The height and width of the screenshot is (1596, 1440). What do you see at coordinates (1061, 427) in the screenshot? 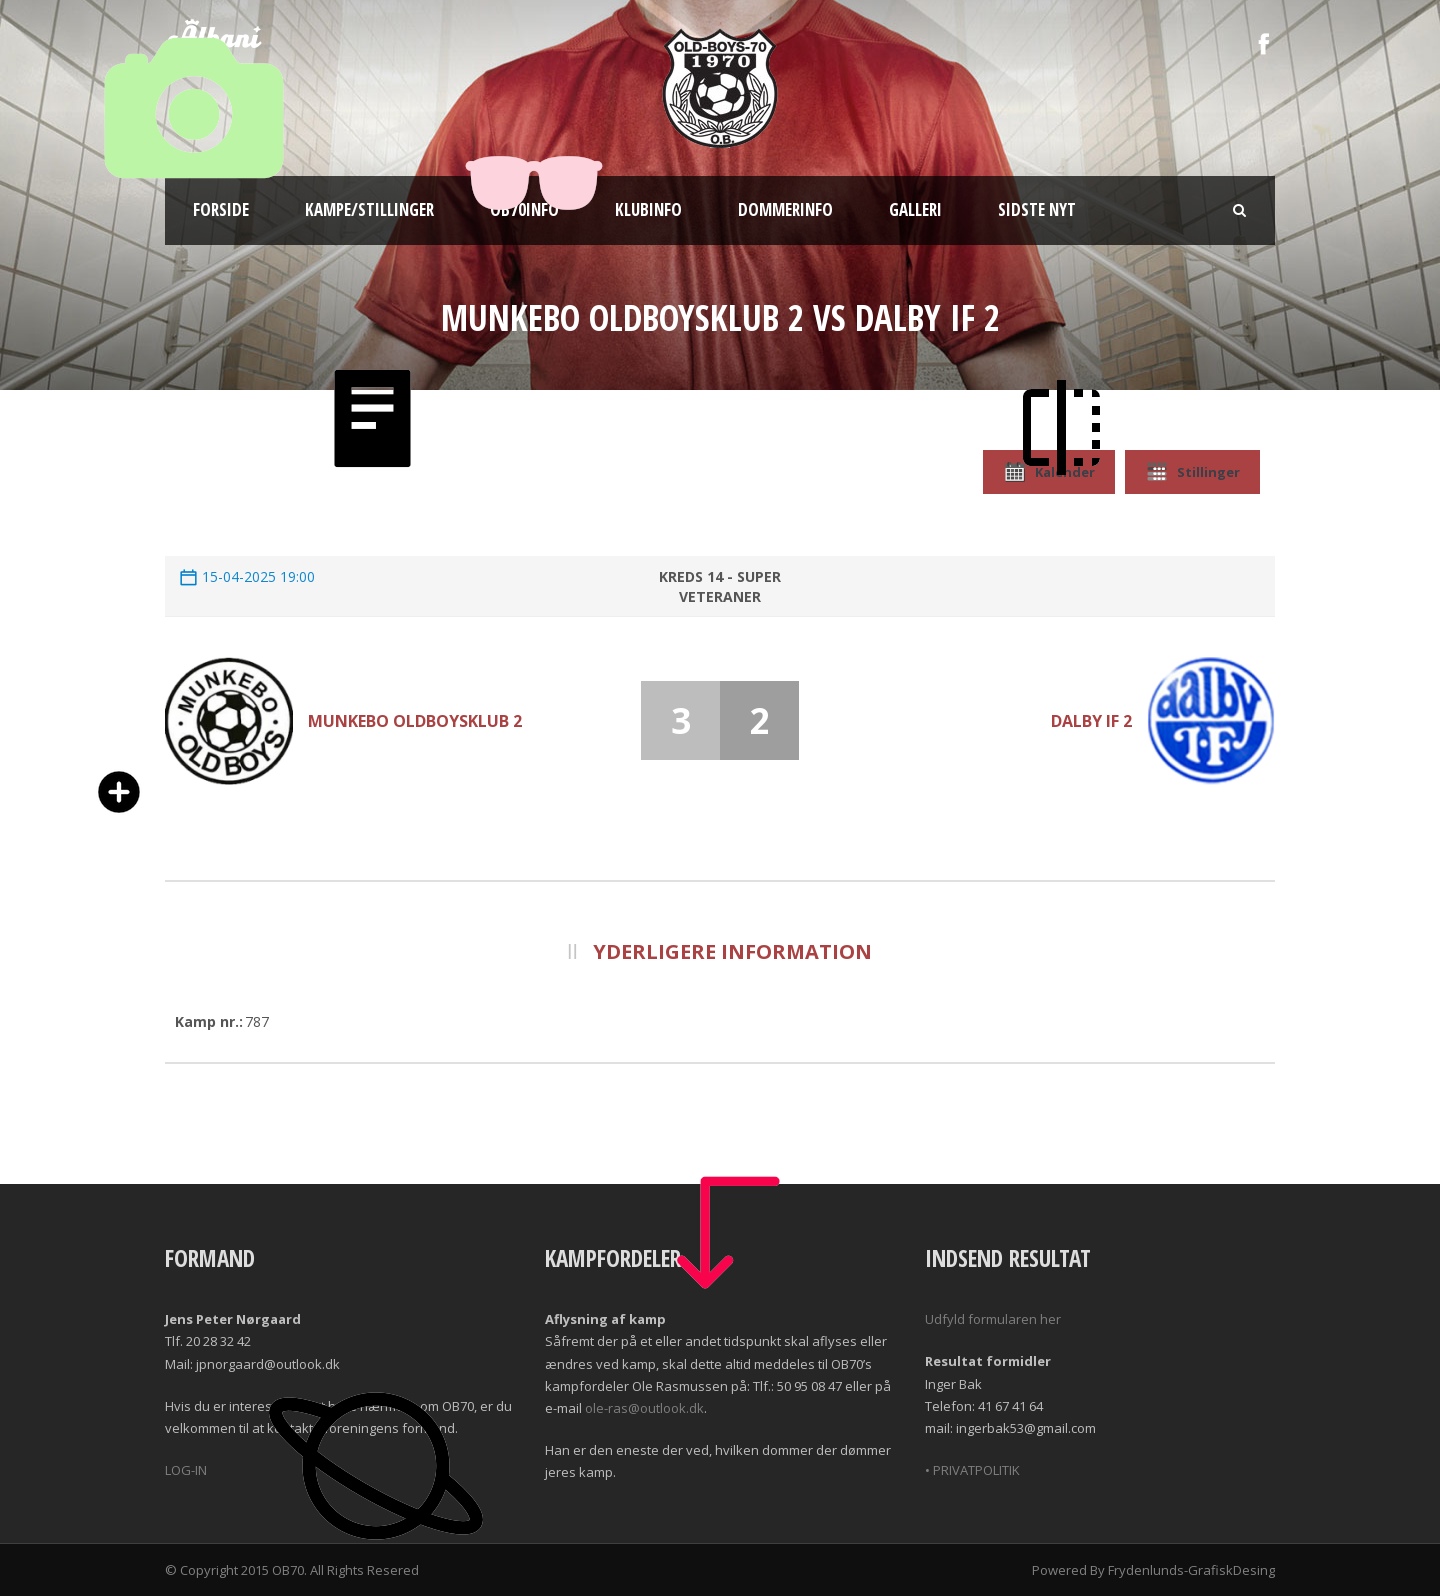
I see `flip image horizontally` at bounding box center [1061, 427].